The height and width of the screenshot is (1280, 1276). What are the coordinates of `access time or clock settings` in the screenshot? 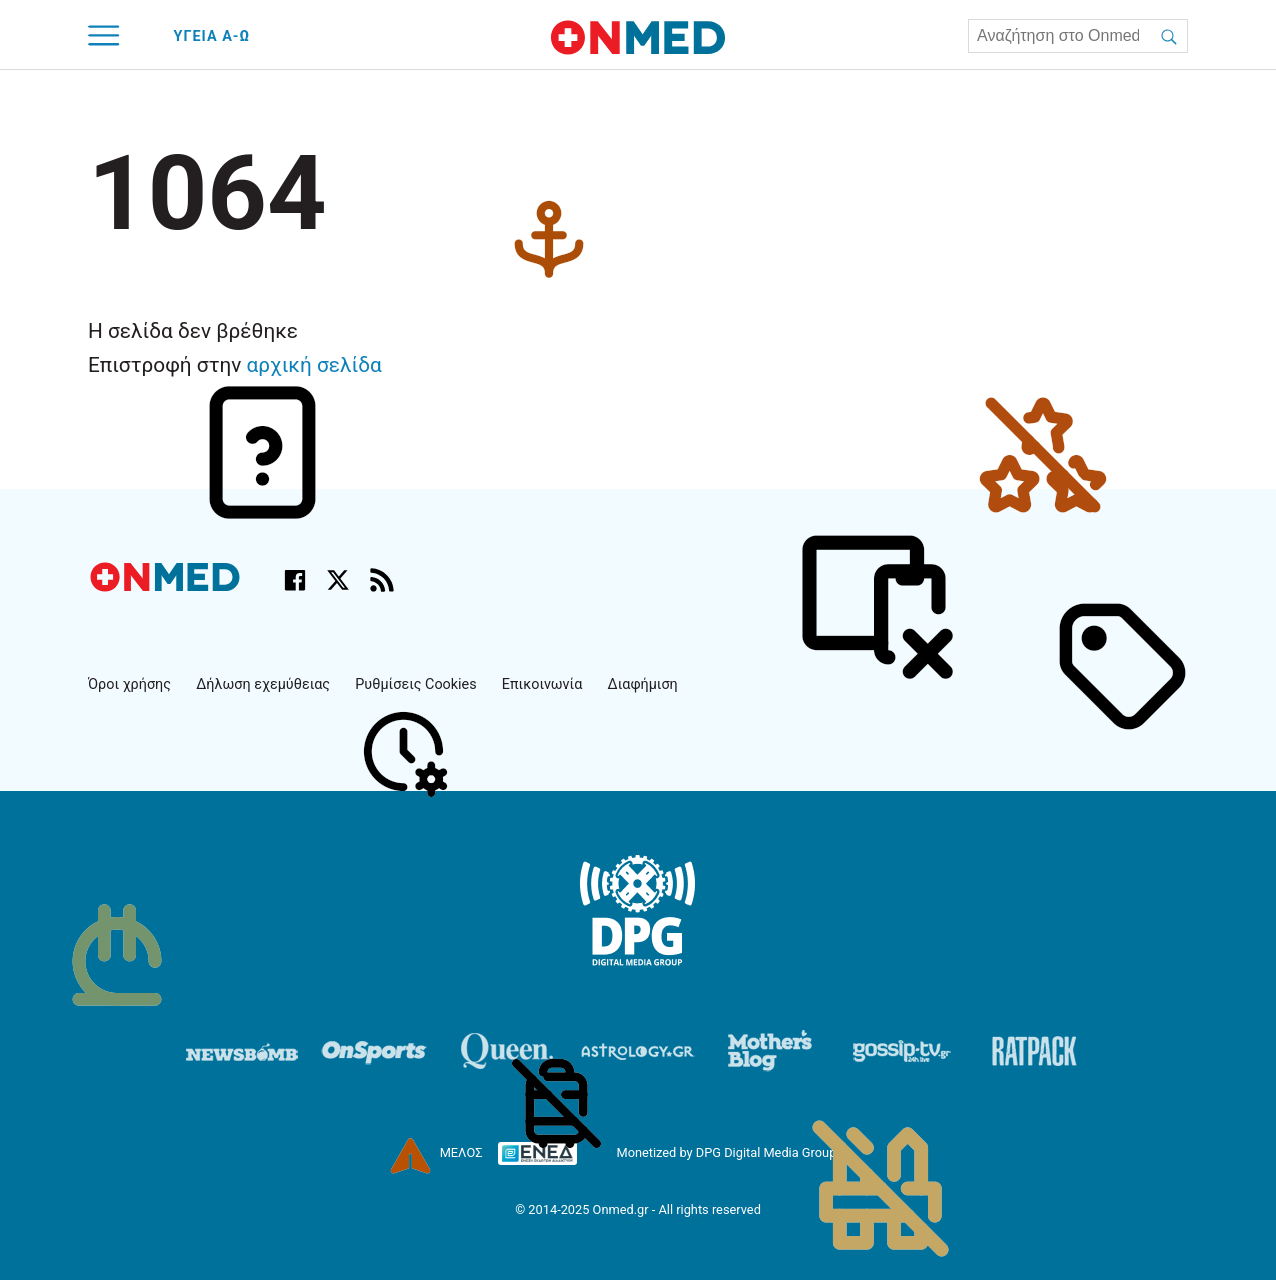 It's located at (403, 751).